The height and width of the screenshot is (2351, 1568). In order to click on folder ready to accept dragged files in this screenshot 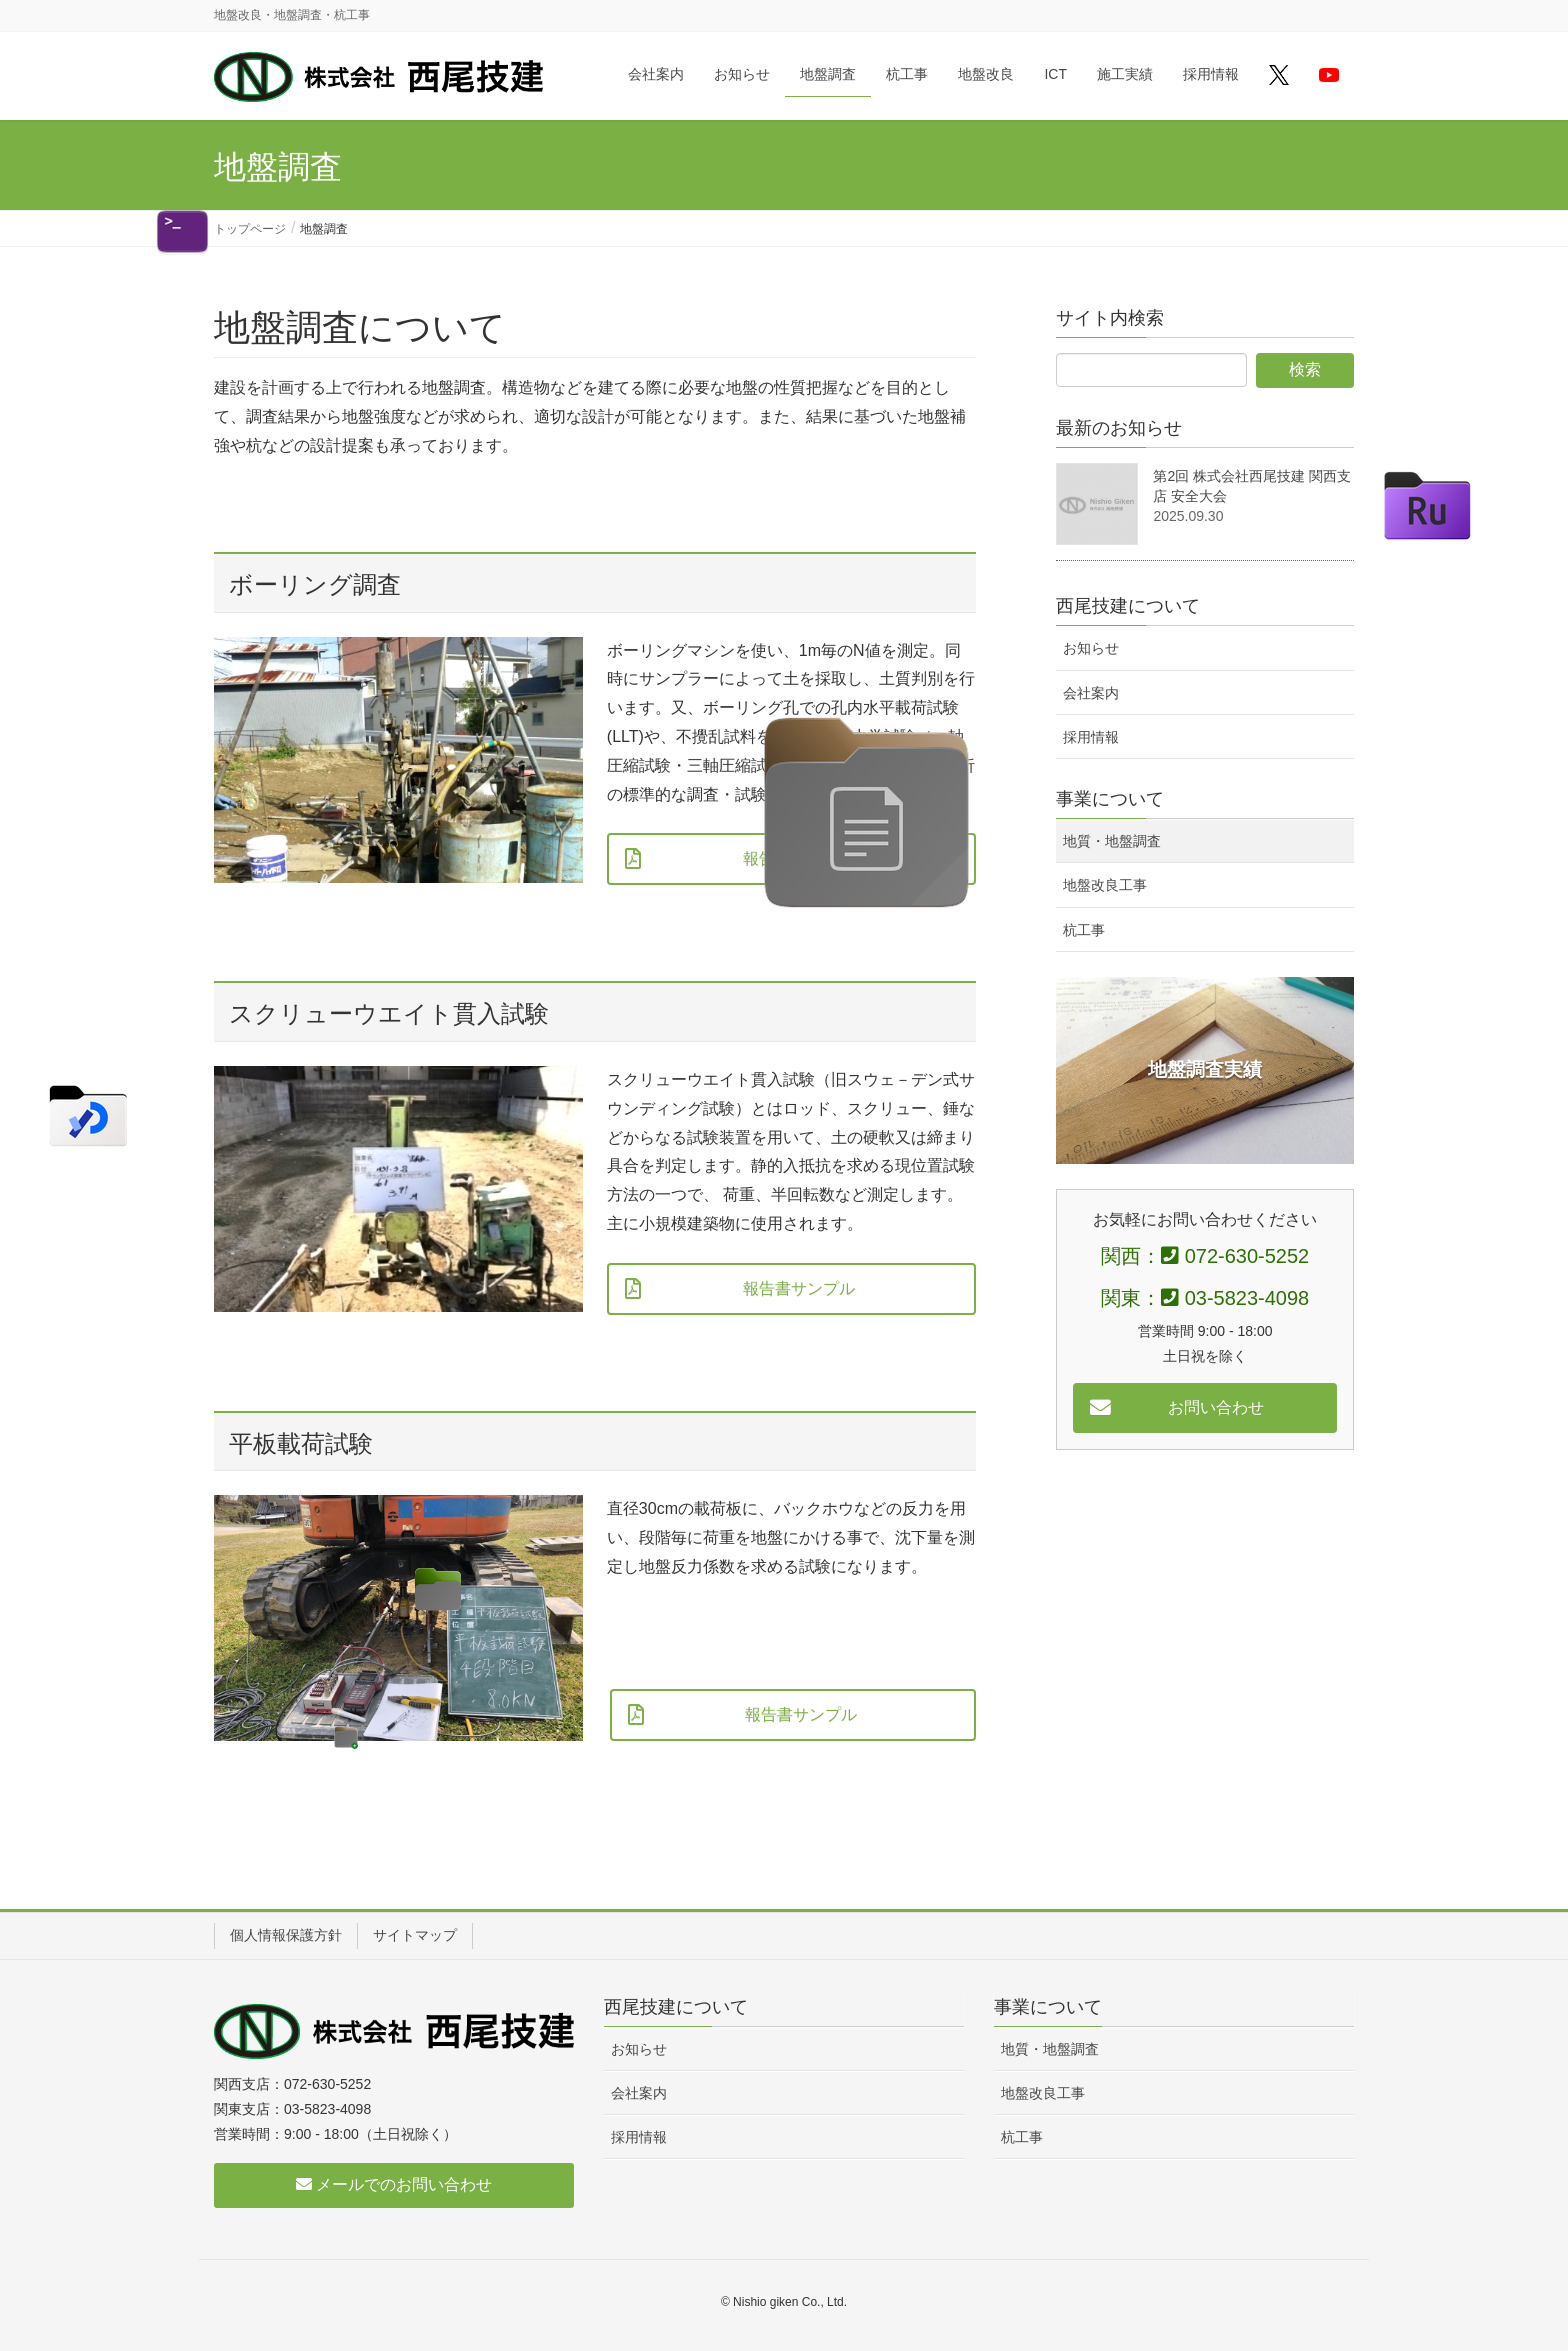, I will do `click(438, 1589)`.